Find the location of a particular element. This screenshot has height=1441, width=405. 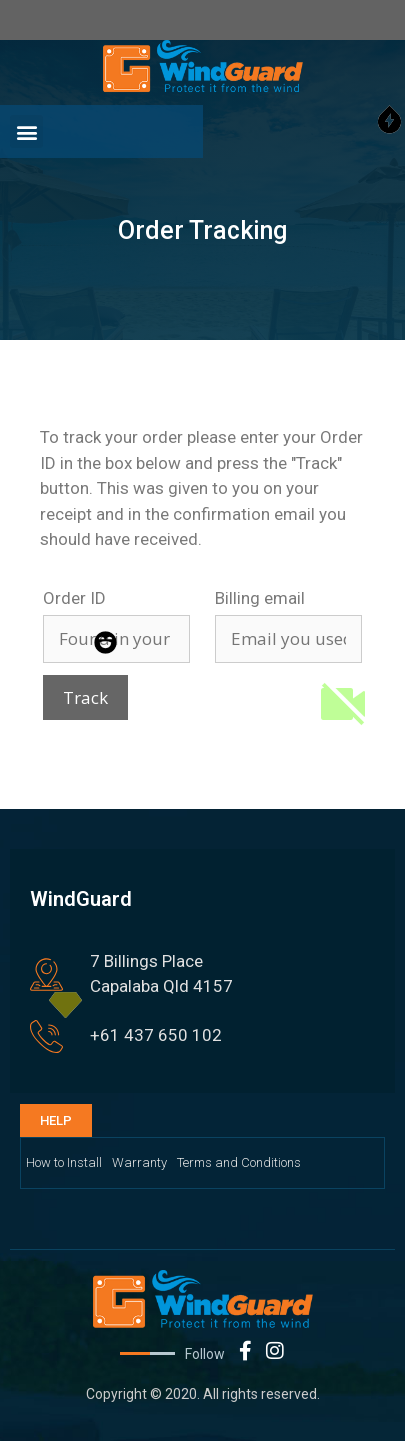

react with laughter to a message is located at coordinates (105, 642).